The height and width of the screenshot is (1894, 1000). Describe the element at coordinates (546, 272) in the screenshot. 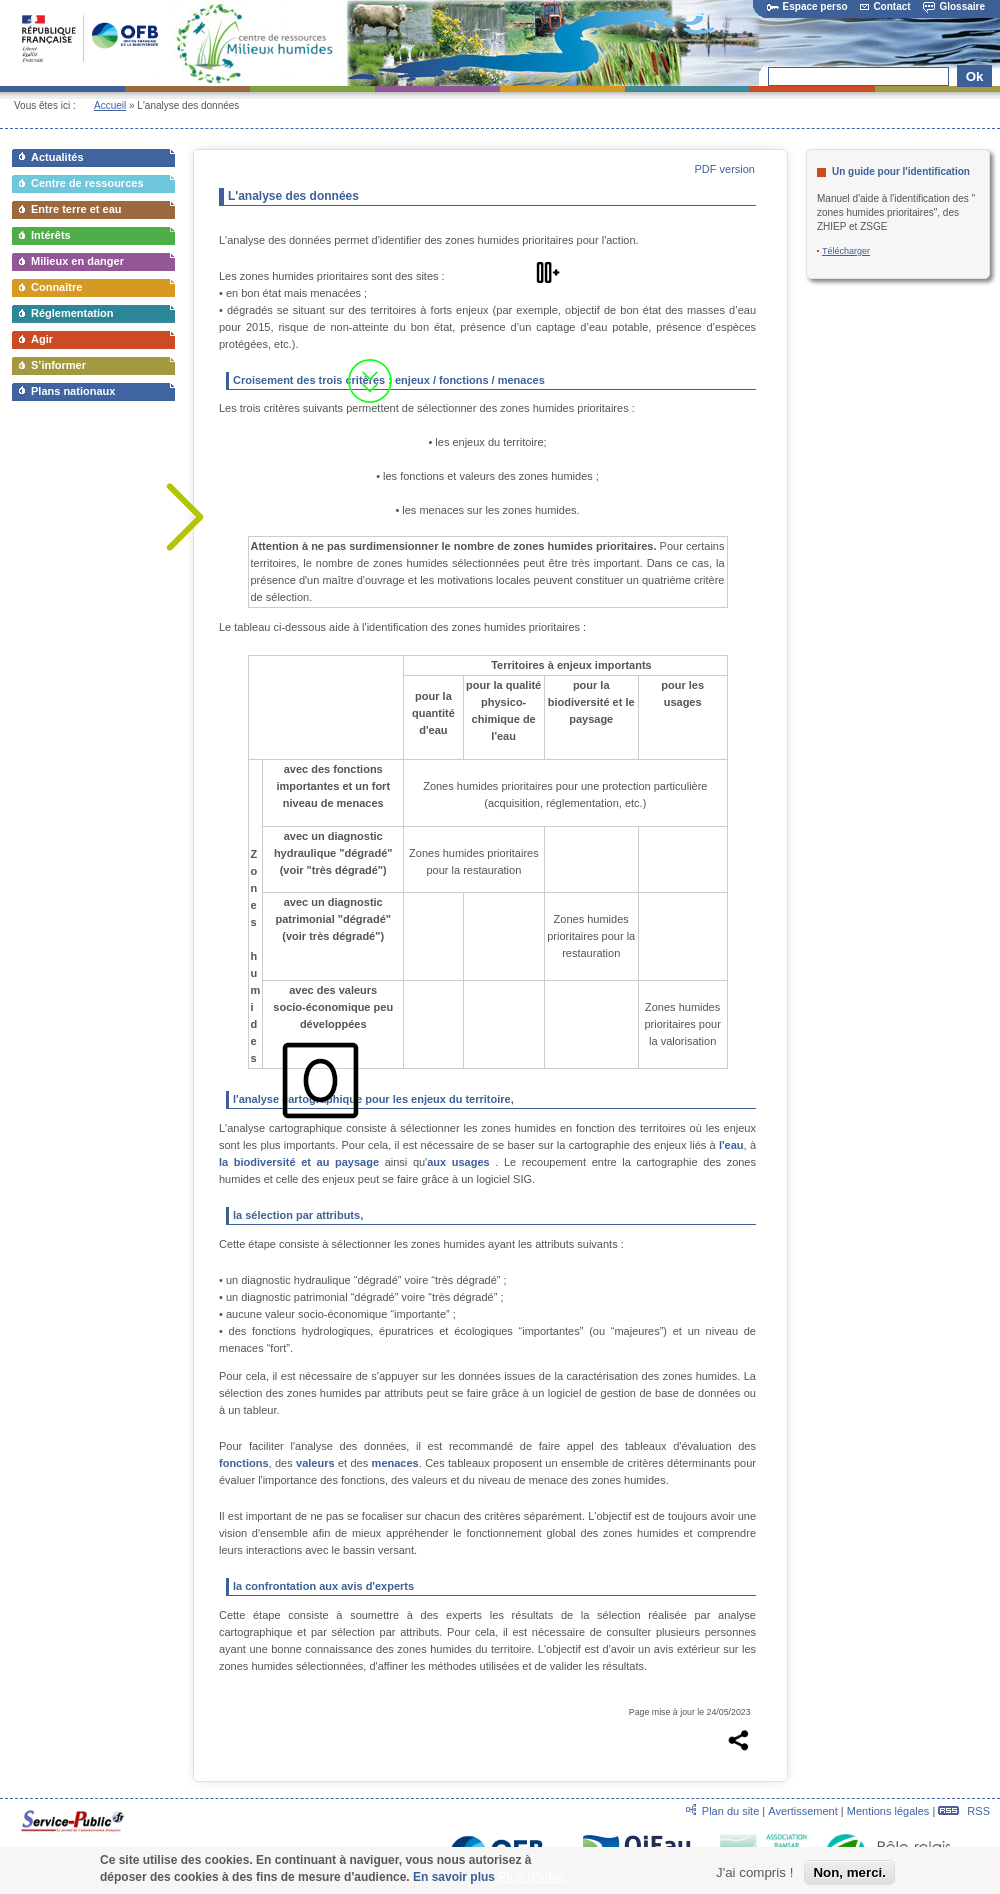

I see `add a new column to the right` at that location.